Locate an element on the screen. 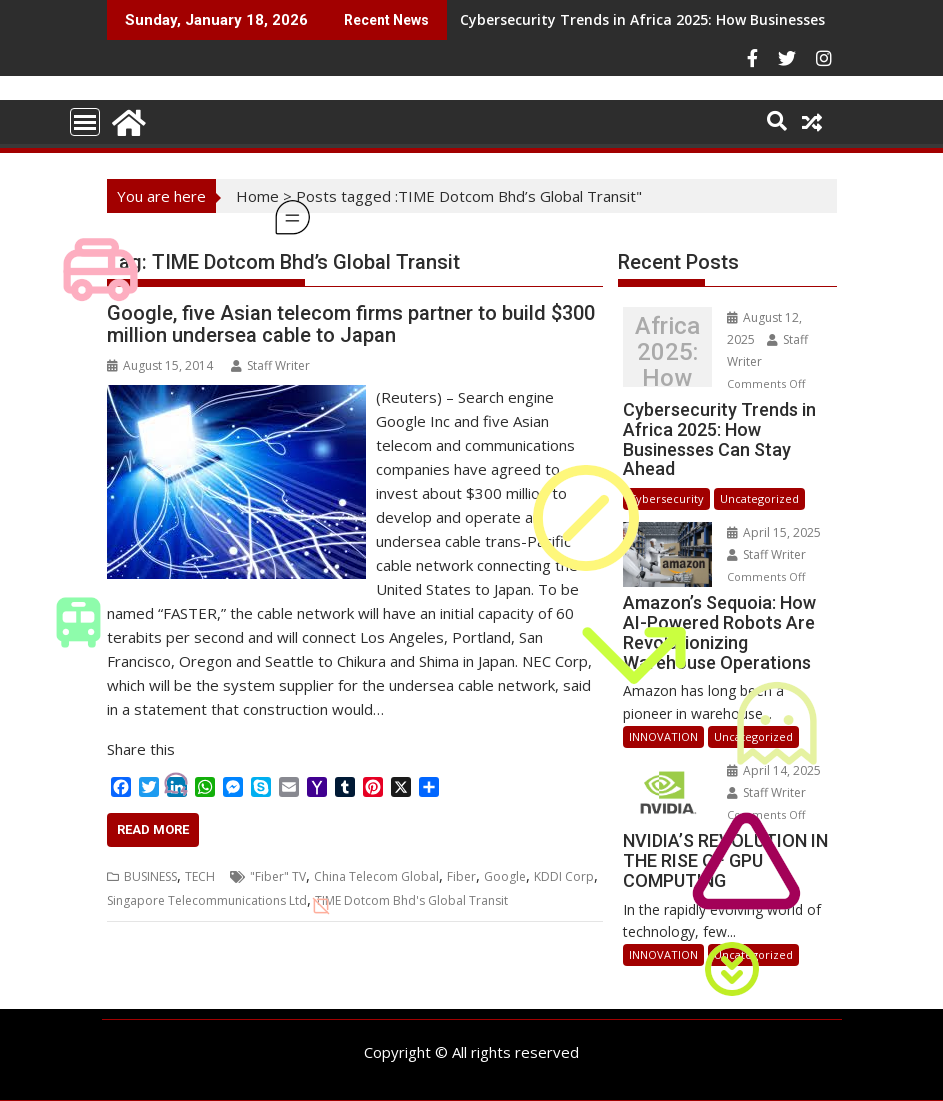 The width and height of the screenshot is (943, 1101). disable or hide a square element is located at coordinates (321, 906).